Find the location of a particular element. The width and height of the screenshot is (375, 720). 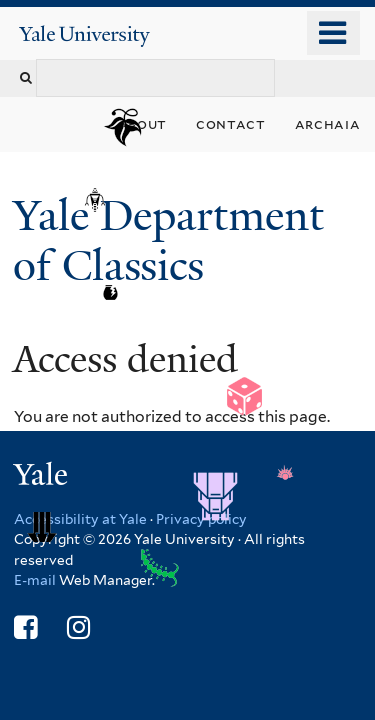

view in-game time or day/night cycle is located at coordinates (285, 472).